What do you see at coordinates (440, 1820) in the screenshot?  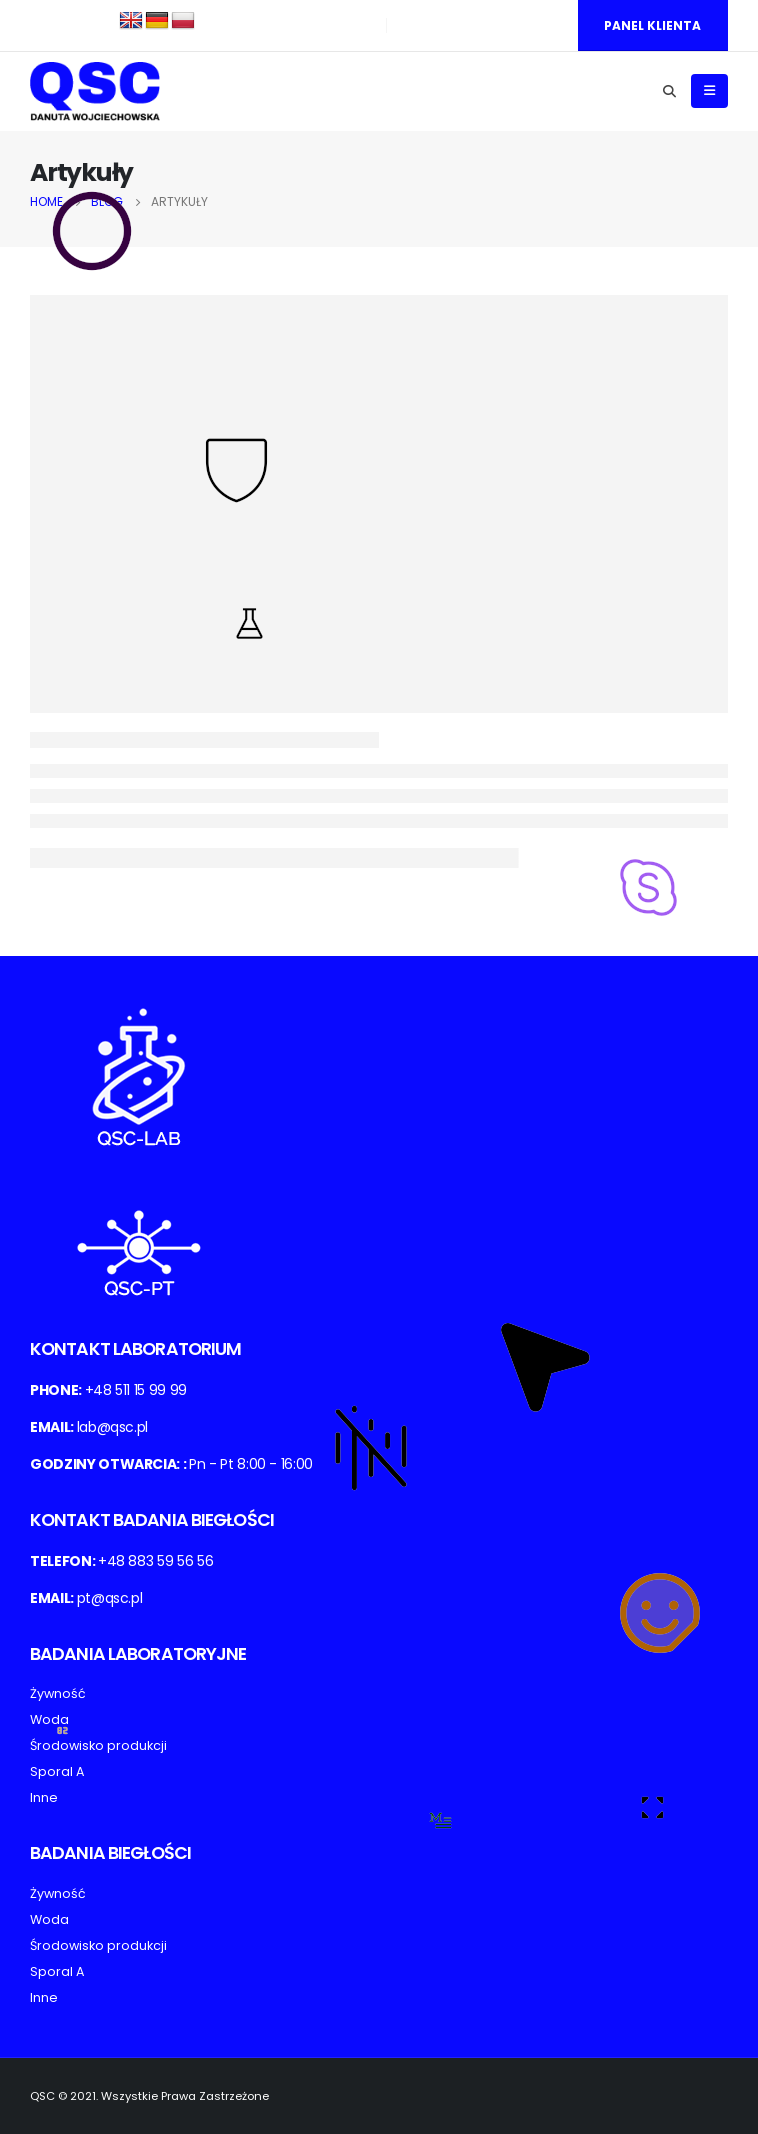 I see `read article on medium` at bounding box center [440, 1820].